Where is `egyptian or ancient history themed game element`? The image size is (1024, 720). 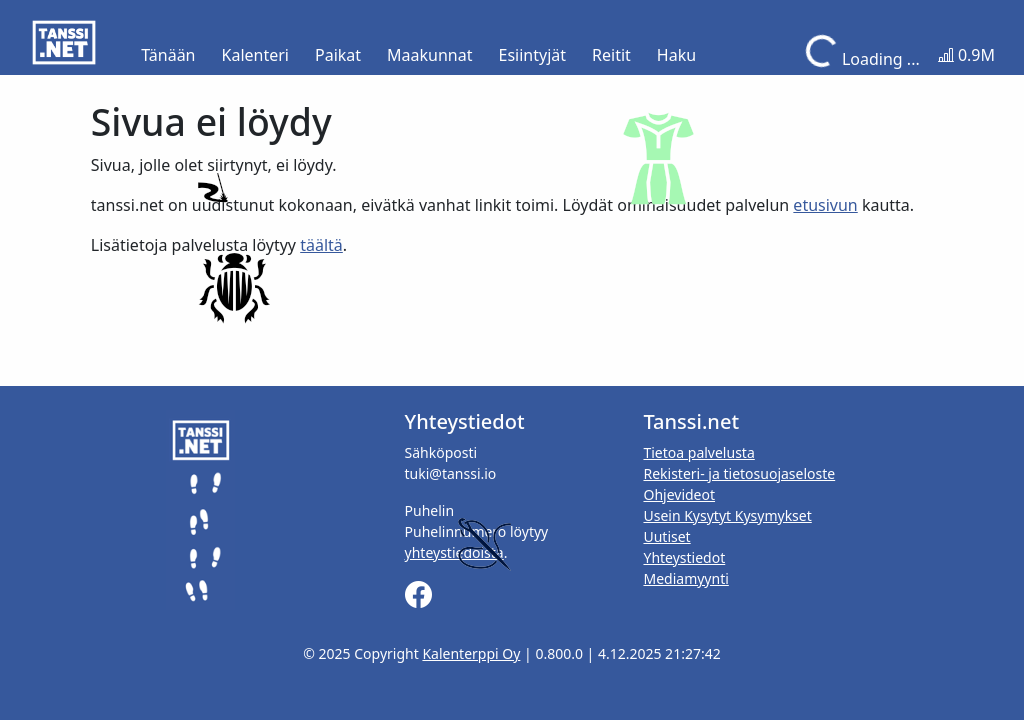 egyptian or ancient history themed game element is located at coordinates (234, 288).